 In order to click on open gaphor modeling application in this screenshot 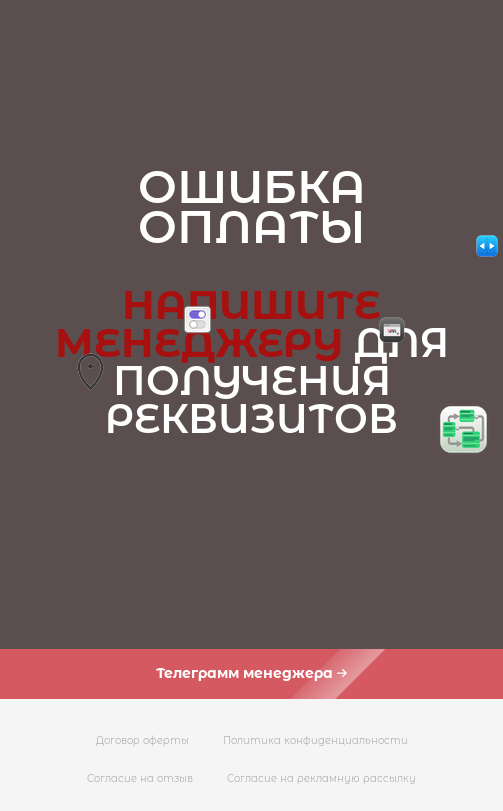, I will do `click(463, 429)`.